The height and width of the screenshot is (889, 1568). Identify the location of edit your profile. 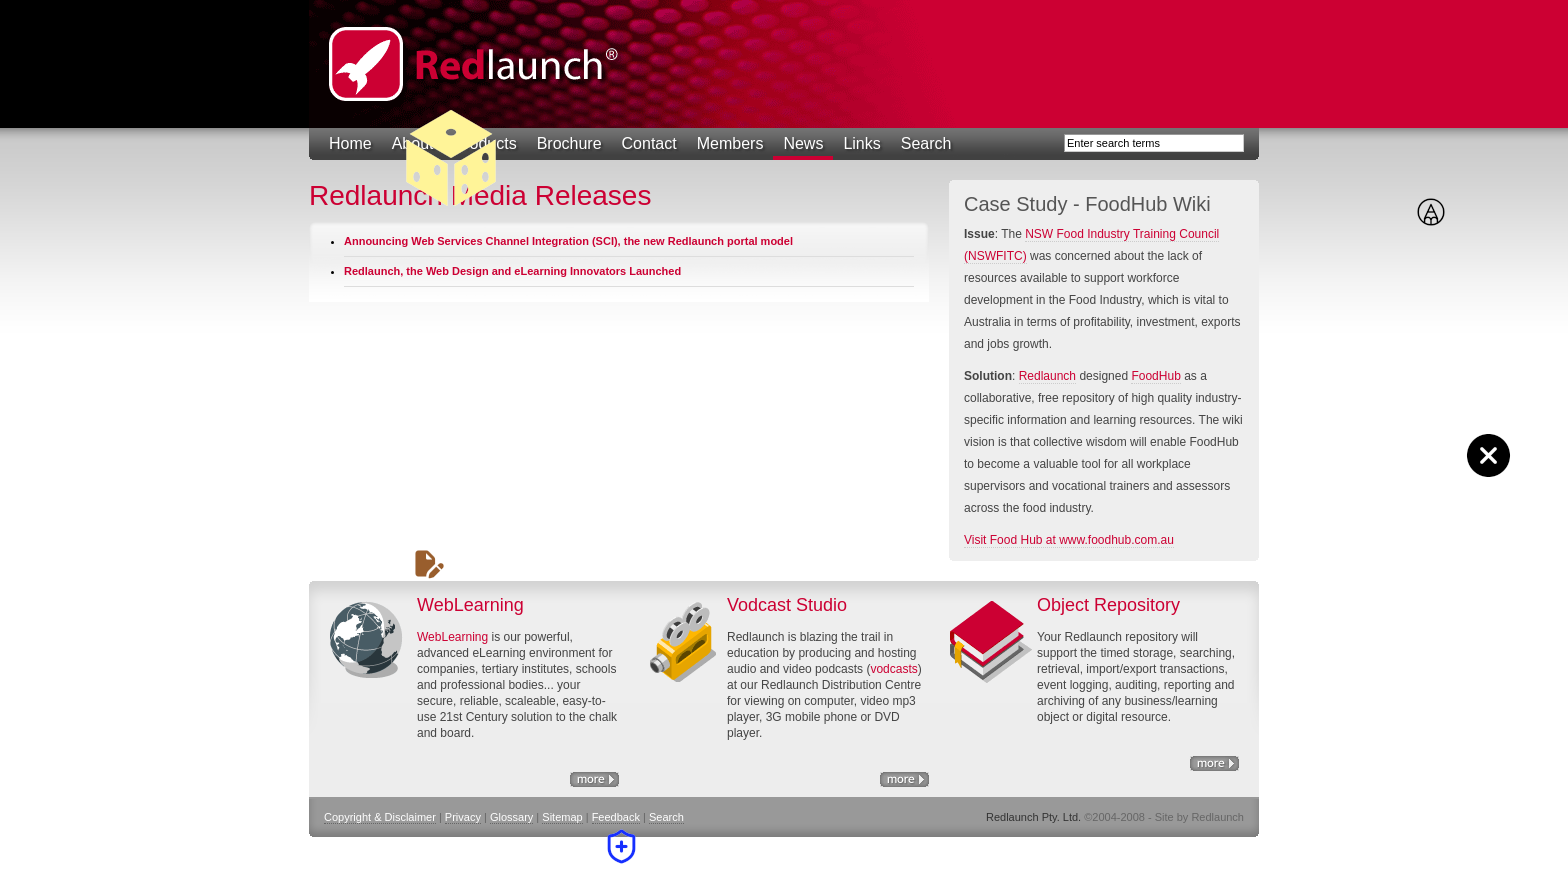
(1431, 212).